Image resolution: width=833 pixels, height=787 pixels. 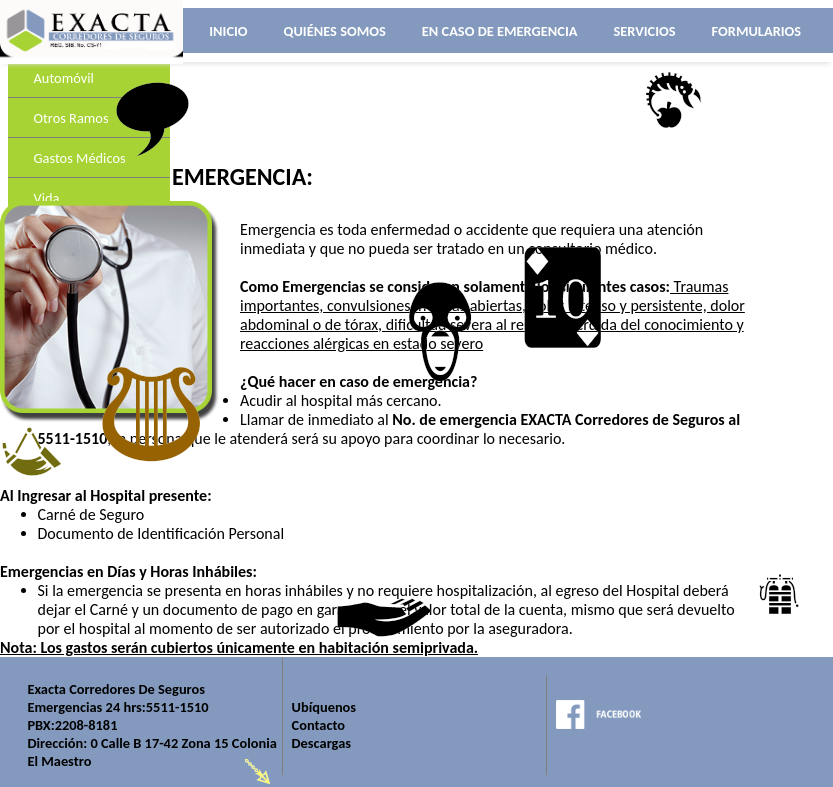 What do you see at coordinates (151, 412) in the screenshot?
I see `access music or audio features` at bounding box center [151, 412].